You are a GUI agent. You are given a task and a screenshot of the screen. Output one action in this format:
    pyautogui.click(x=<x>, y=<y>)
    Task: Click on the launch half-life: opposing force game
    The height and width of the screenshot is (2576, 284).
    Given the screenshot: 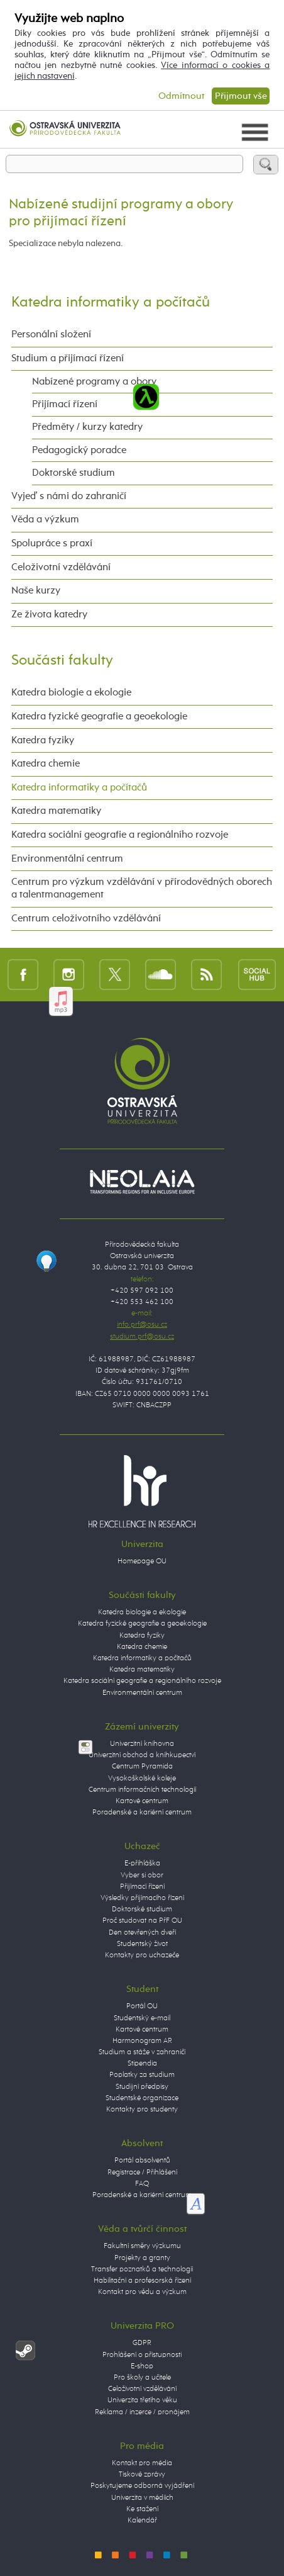 What is the action you would take?
    pyautogui.click(x=146, y=397)
    